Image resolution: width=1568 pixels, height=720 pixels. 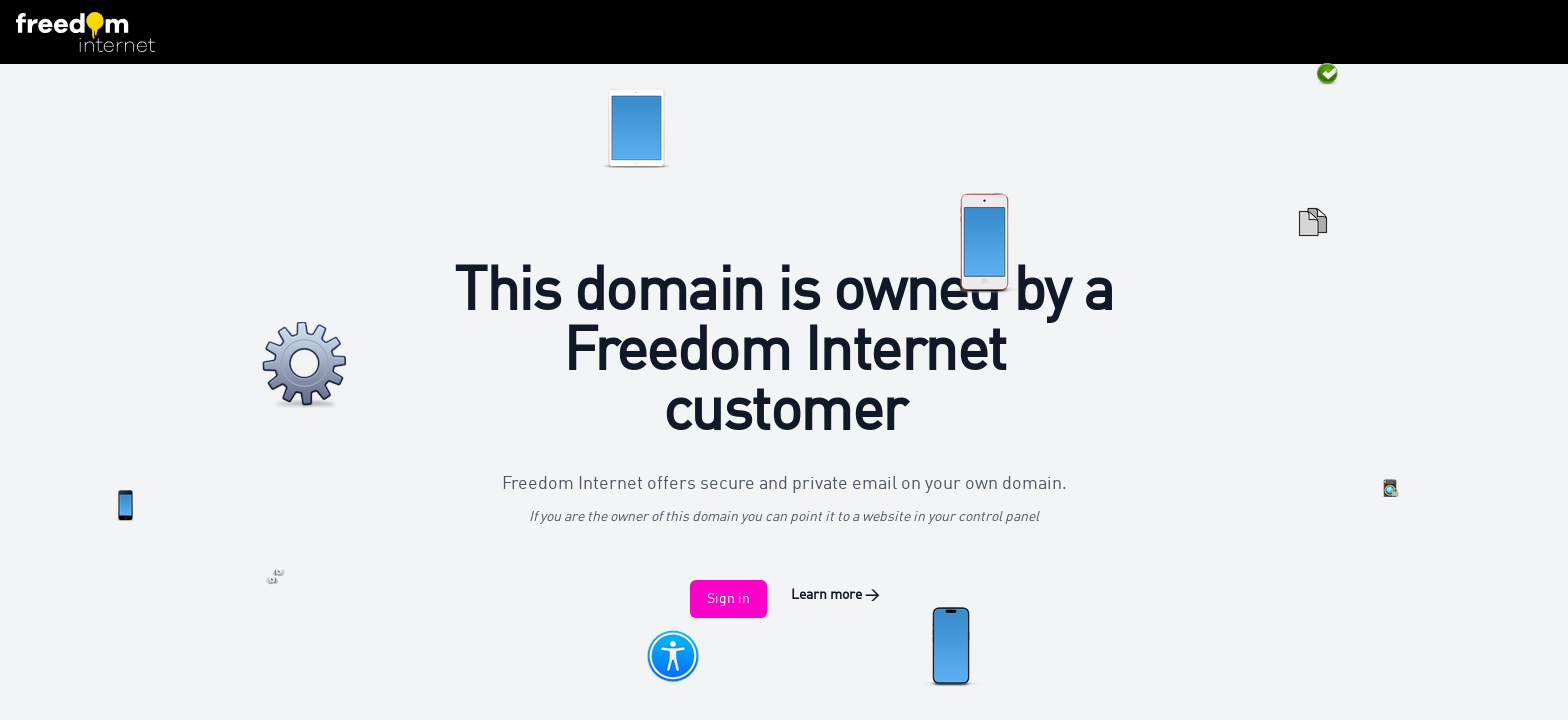 What do you see at coordinates (275, 575) in the screenshot?
I see `connect beats wireless earbuds via bluetooth` at bounding box center [275, 575].